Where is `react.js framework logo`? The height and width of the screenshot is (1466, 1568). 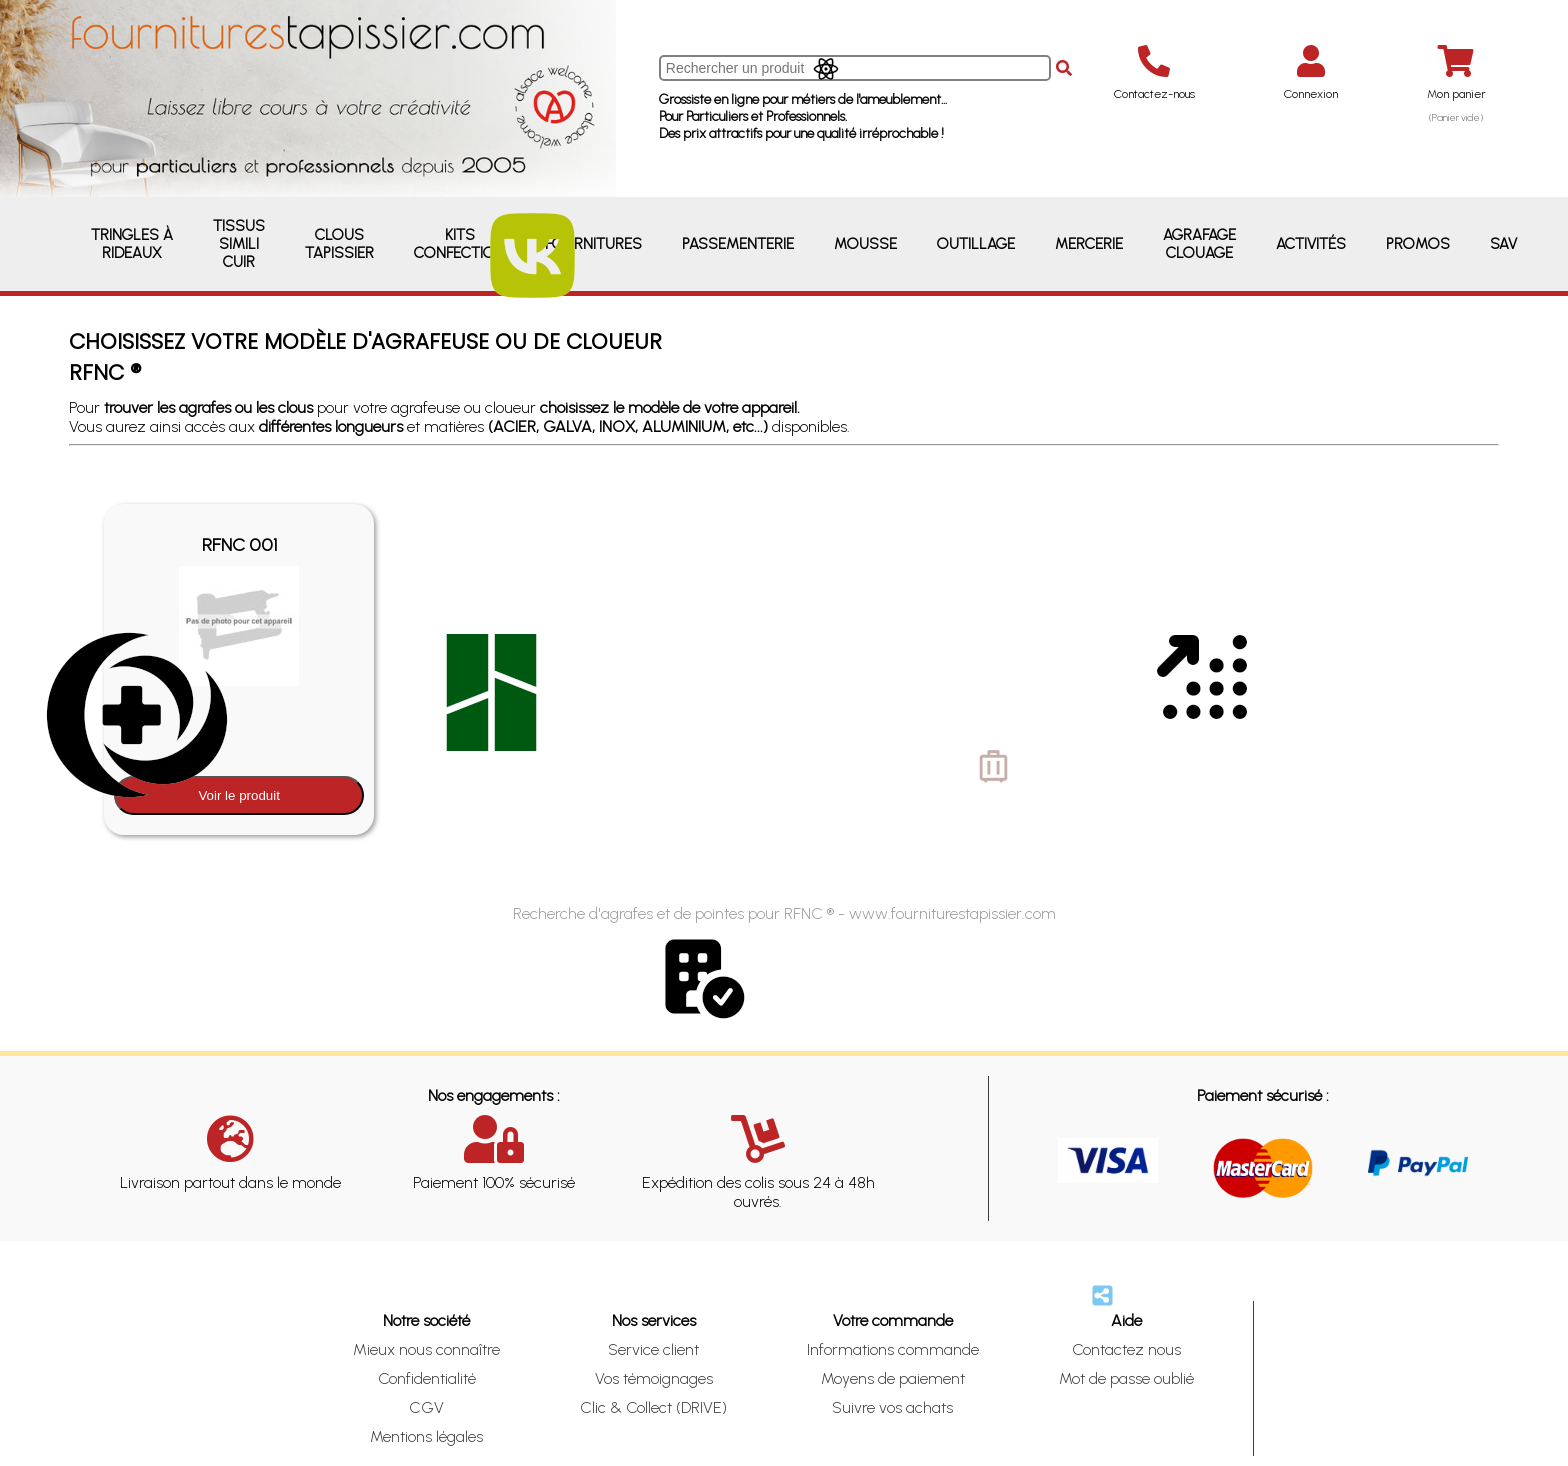 react.js framework logo is located at coordinates (826, 69).